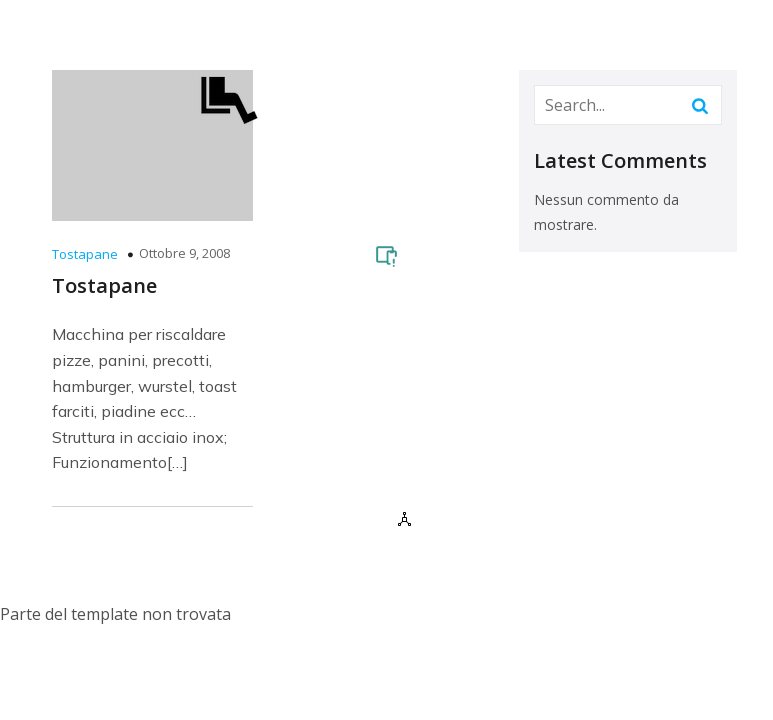 The height and width of the screenshot is (720, 773). I want to click on select extra legroom seat option, so click(227, 100).